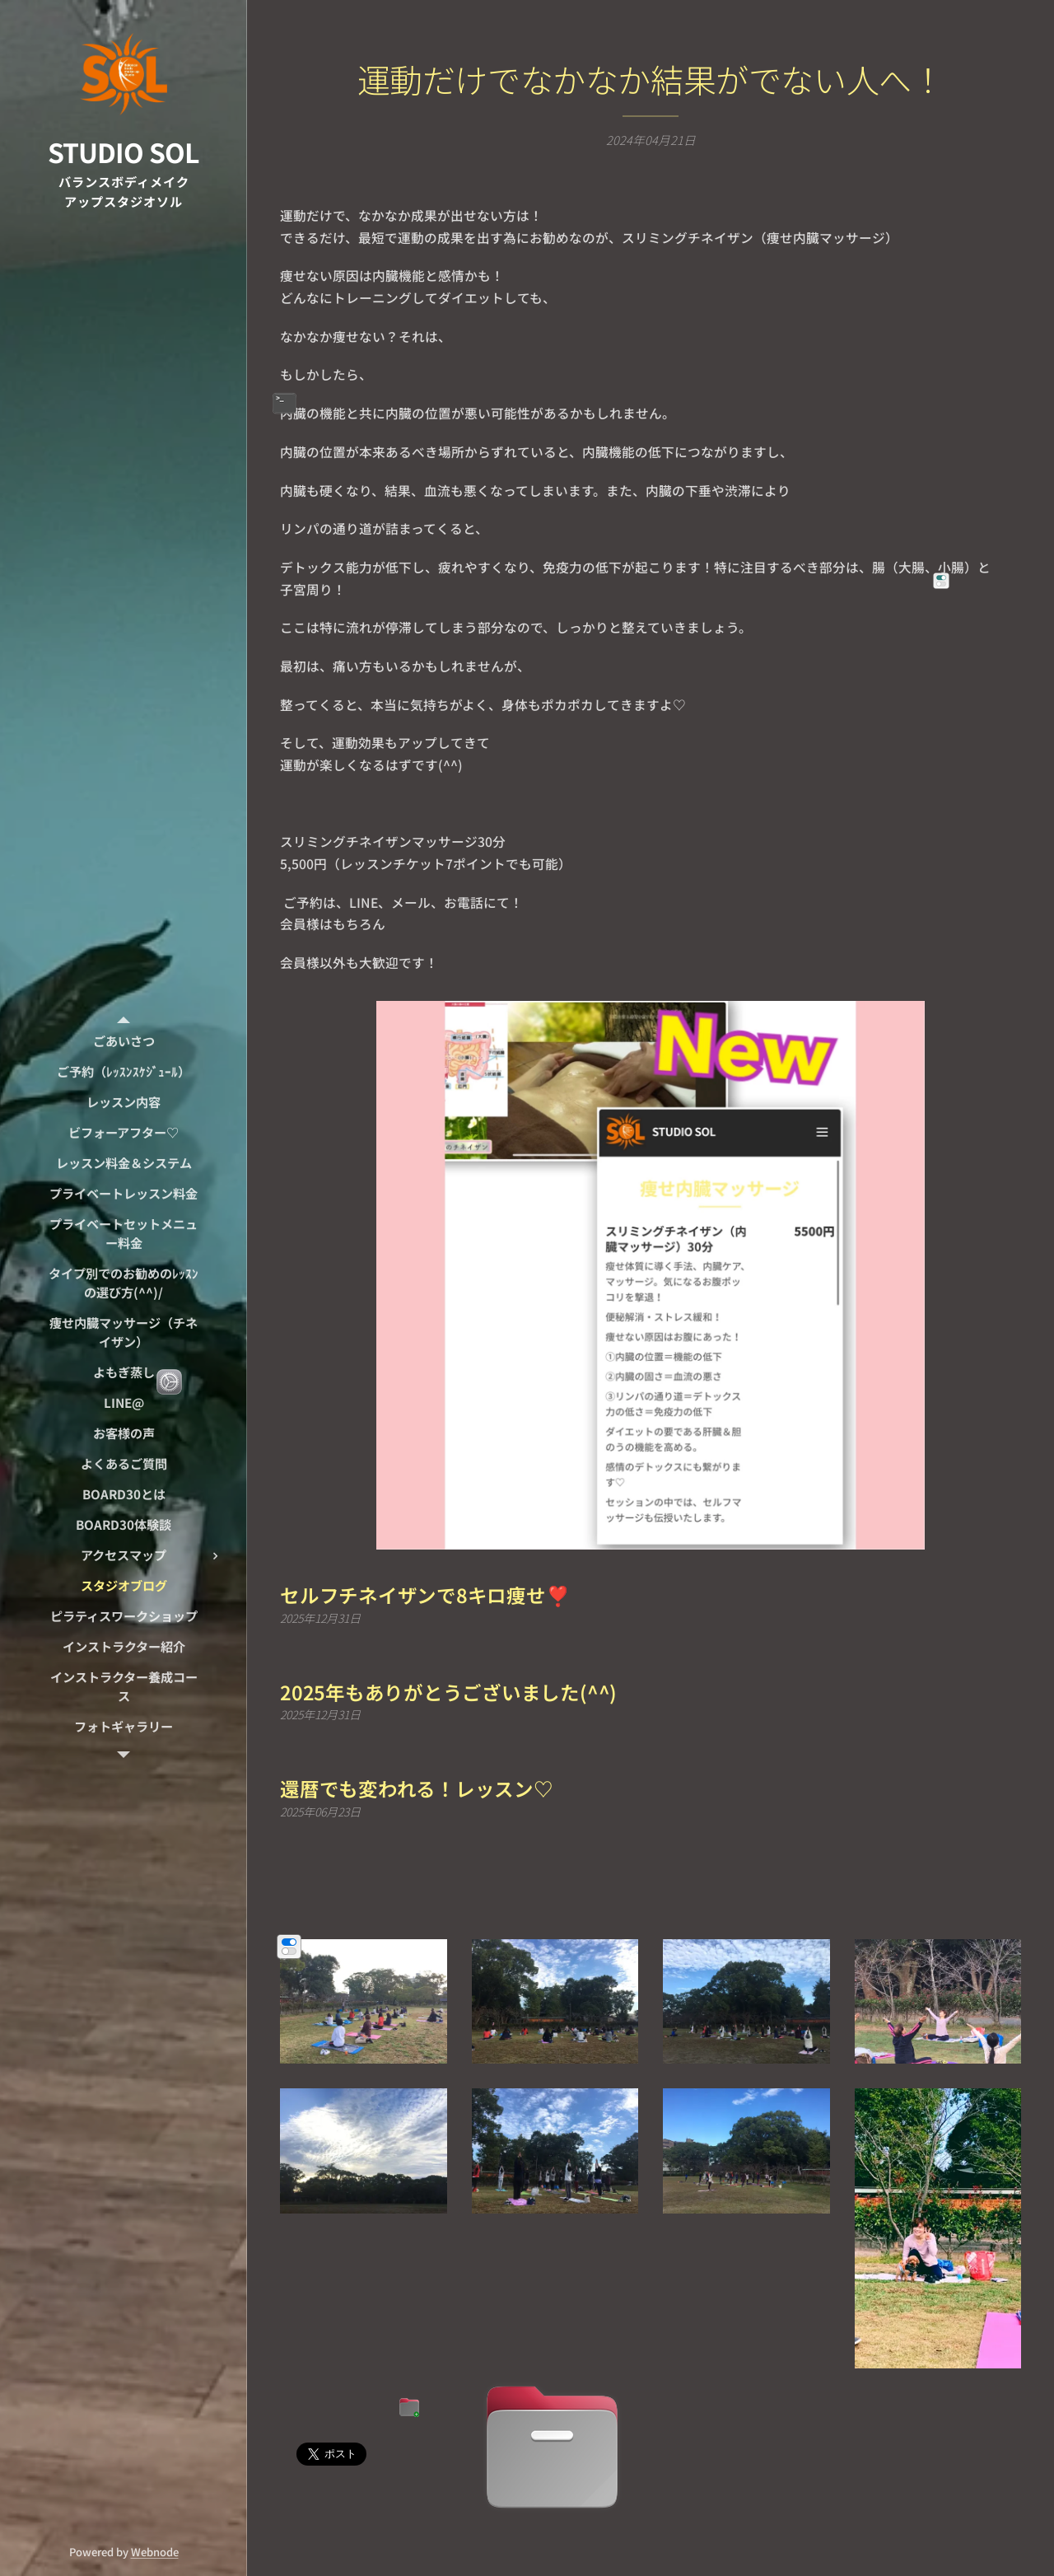 The height and width of the screenshot is (2576, 1054). I want to click on create a new folder, so click(409, 2407).